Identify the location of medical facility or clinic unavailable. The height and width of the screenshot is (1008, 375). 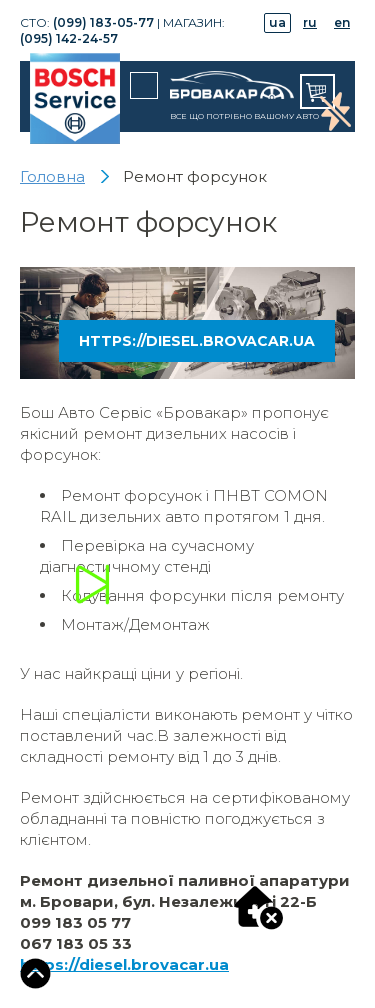
(257, 906).